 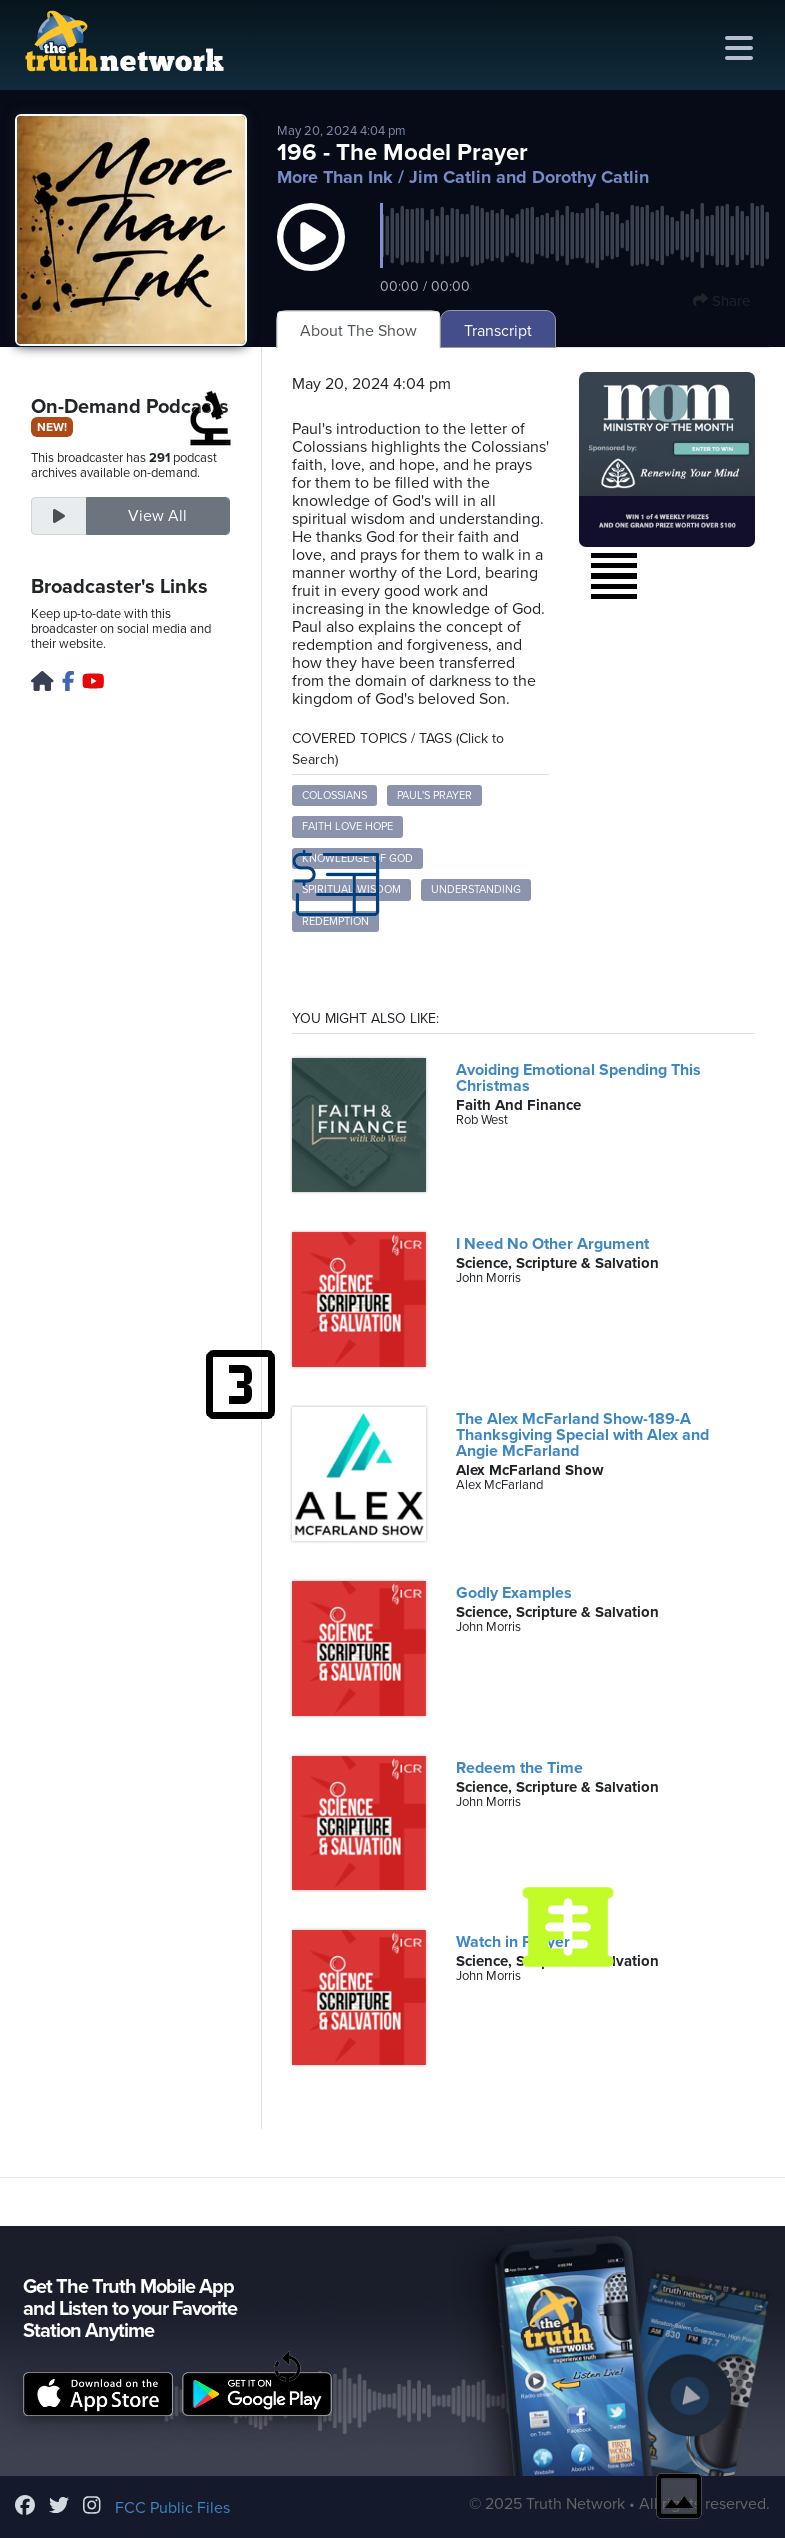 I want to click on rotate image counterclockwise, so click(x=287, y=2368).